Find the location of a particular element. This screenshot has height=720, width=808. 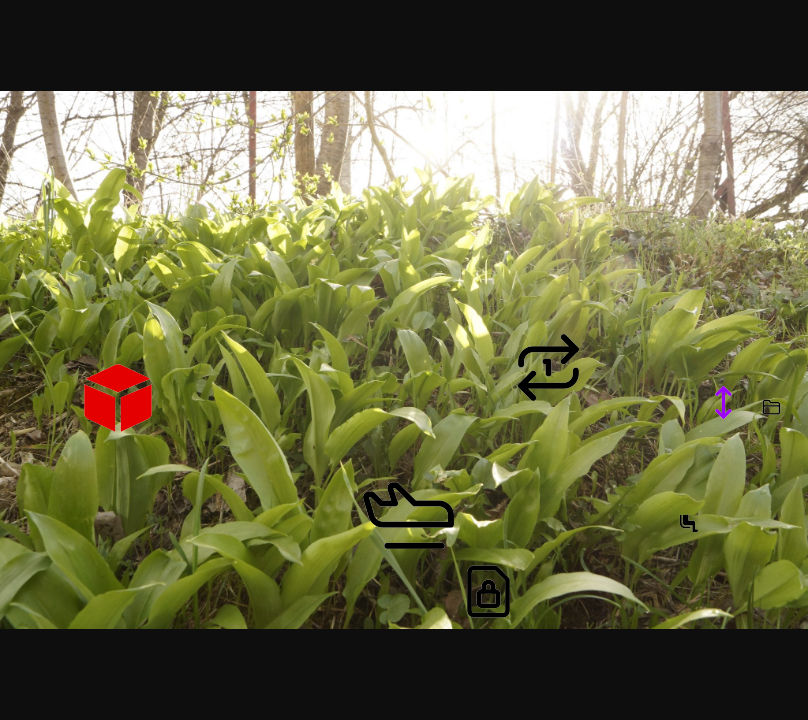

standard legroom seat selection is located at coordinates (688, 523).